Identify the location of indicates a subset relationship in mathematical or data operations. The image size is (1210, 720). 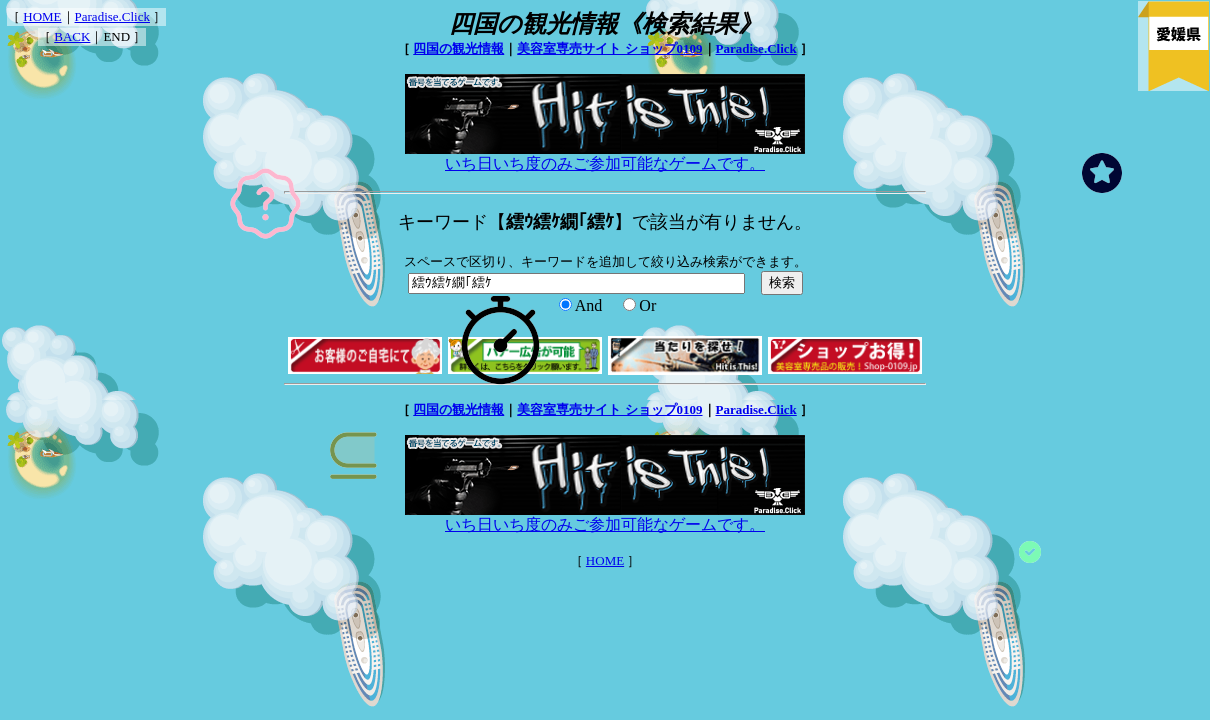
(354, 454).